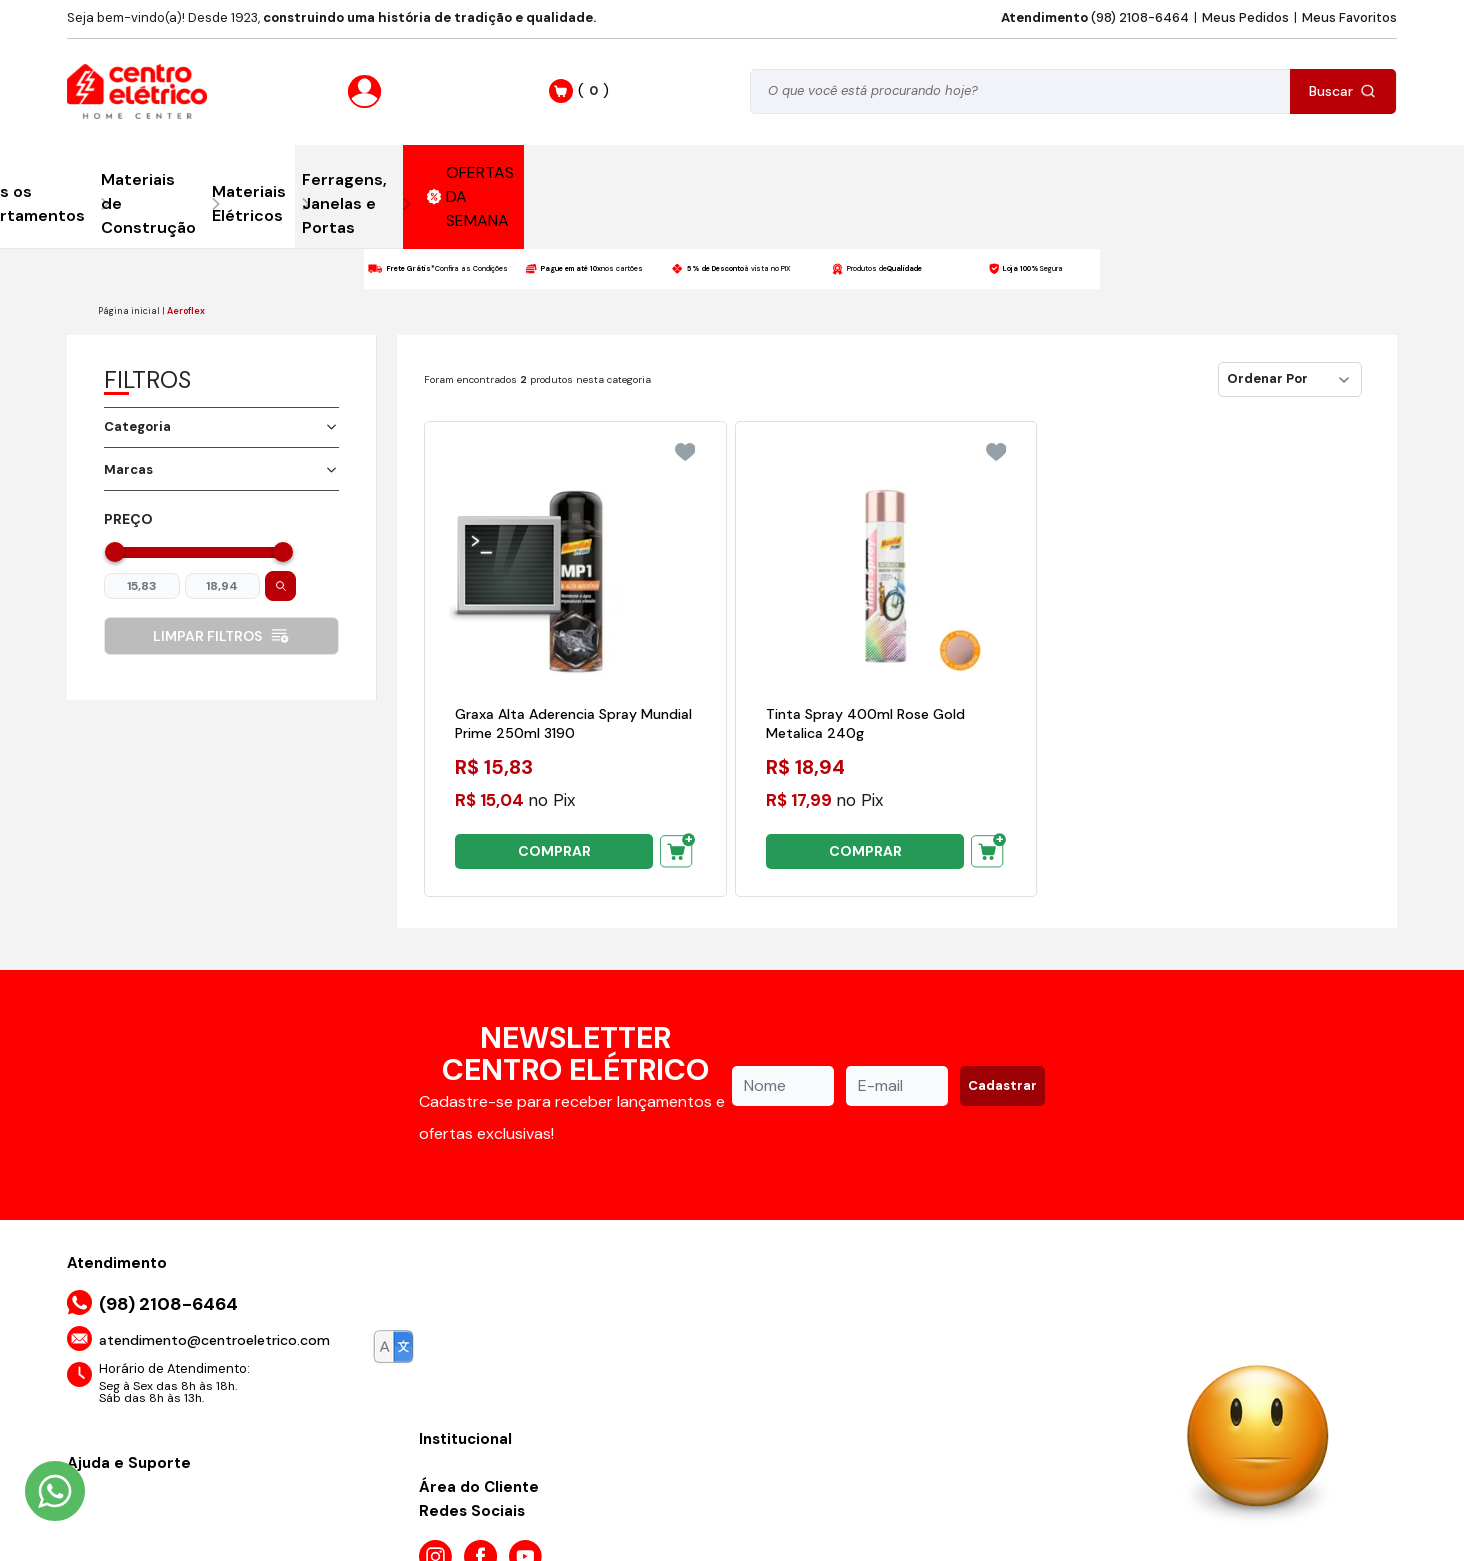 This screenshot has width=1464, height=1561. What do you see at coordinates (509, 562) in the screenshot?
I see `open the terminal application` at bounding box center [509, 562].